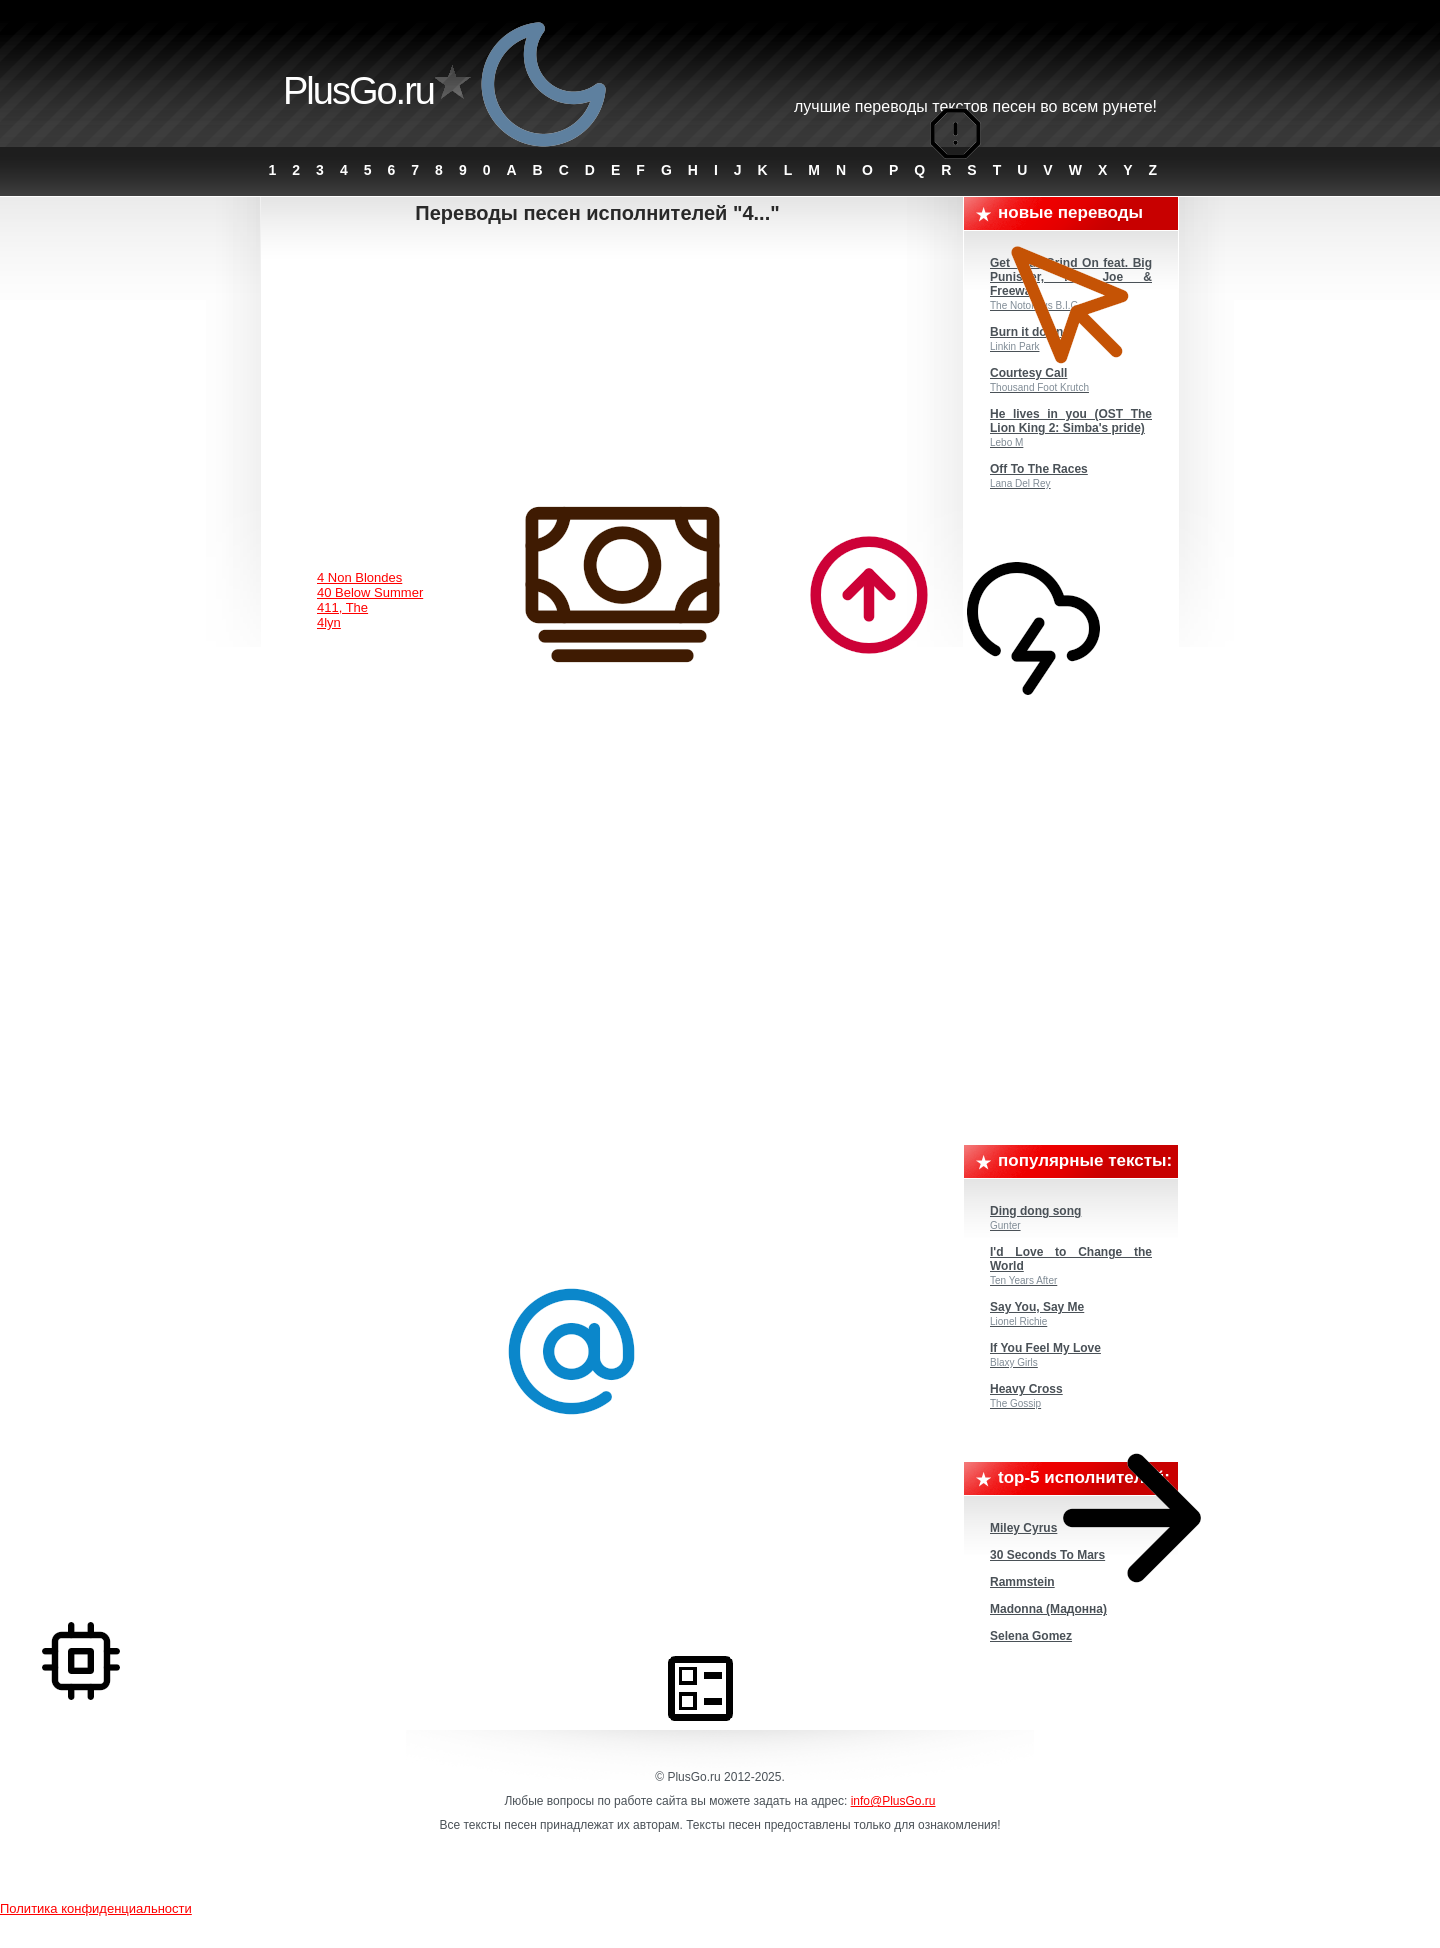  What do you see at coordinates (700, 1688) in the screenshot?
I see `view ballot or voting options` at bounding box center [700, 1688].